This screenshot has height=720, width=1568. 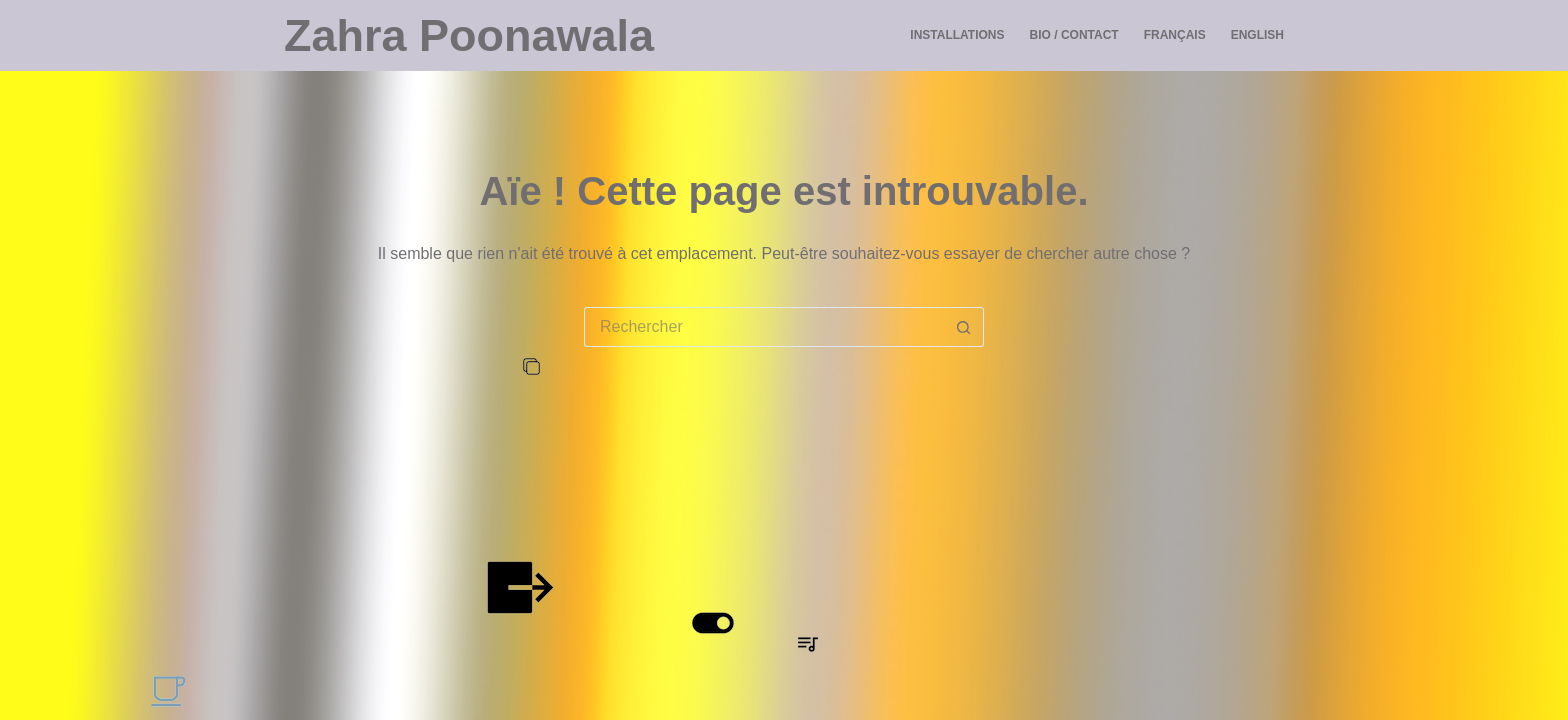 What do you see at coordinates (531, 366) in the screenshot?
I see `copy to clipboard` at bounding box center [531, 366].